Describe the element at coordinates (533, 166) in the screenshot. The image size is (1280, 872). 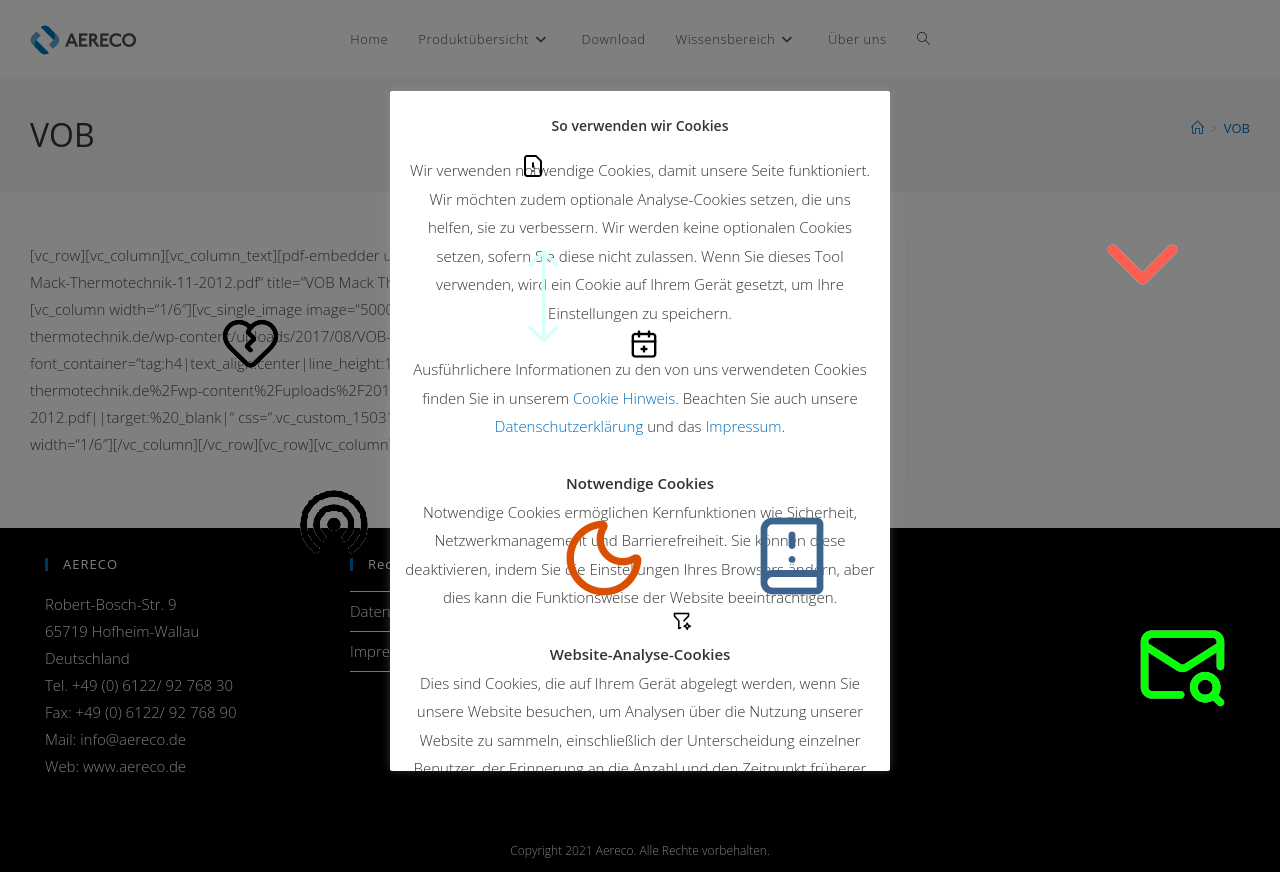
I see `indicates a file with an error or issue` at that location.